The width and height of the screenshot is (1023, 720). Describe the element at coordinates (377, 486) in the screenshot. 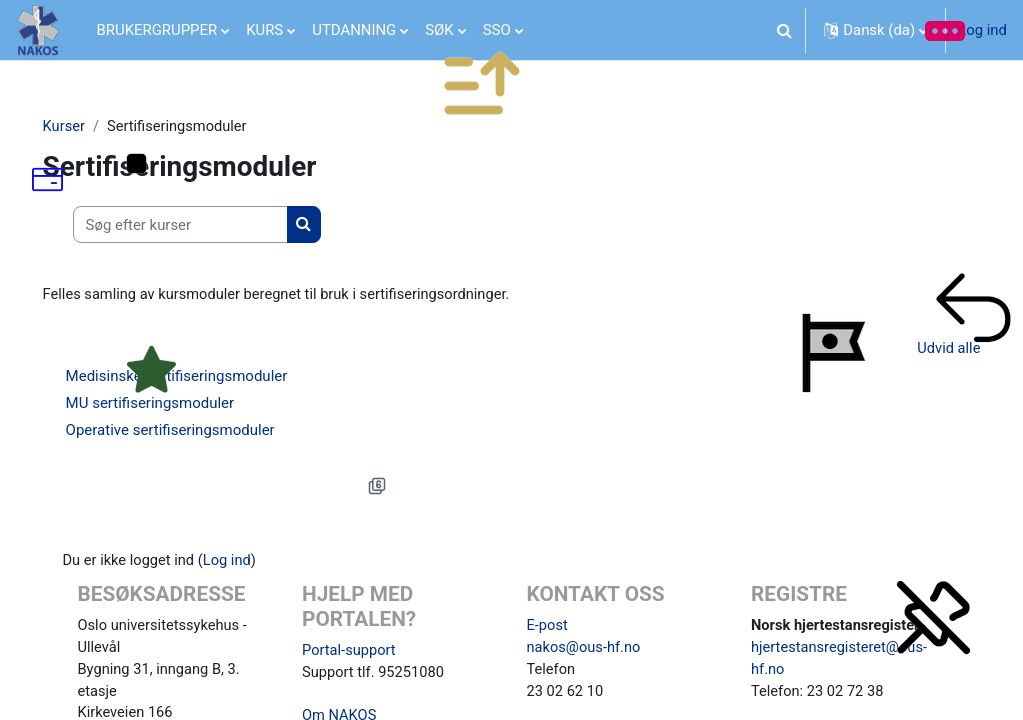

I see `view item 6 in a collection or stack` at that location.